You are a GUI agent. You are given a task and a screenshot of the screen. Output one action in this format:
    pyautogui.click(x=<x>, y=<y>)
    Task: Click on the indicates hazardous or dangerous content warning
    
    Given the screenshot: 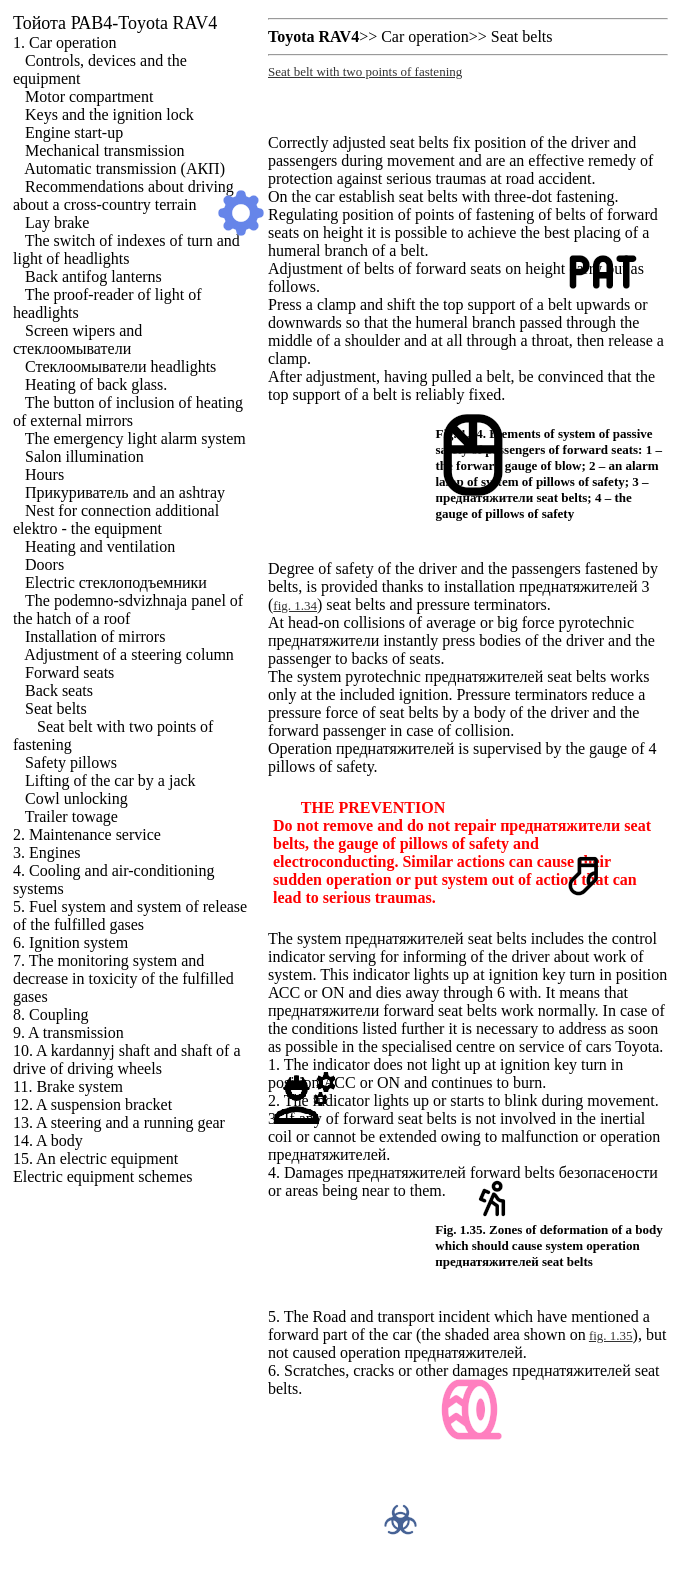 What is the action you would take?
    pyautogui.click(x=400, y=1520)
    